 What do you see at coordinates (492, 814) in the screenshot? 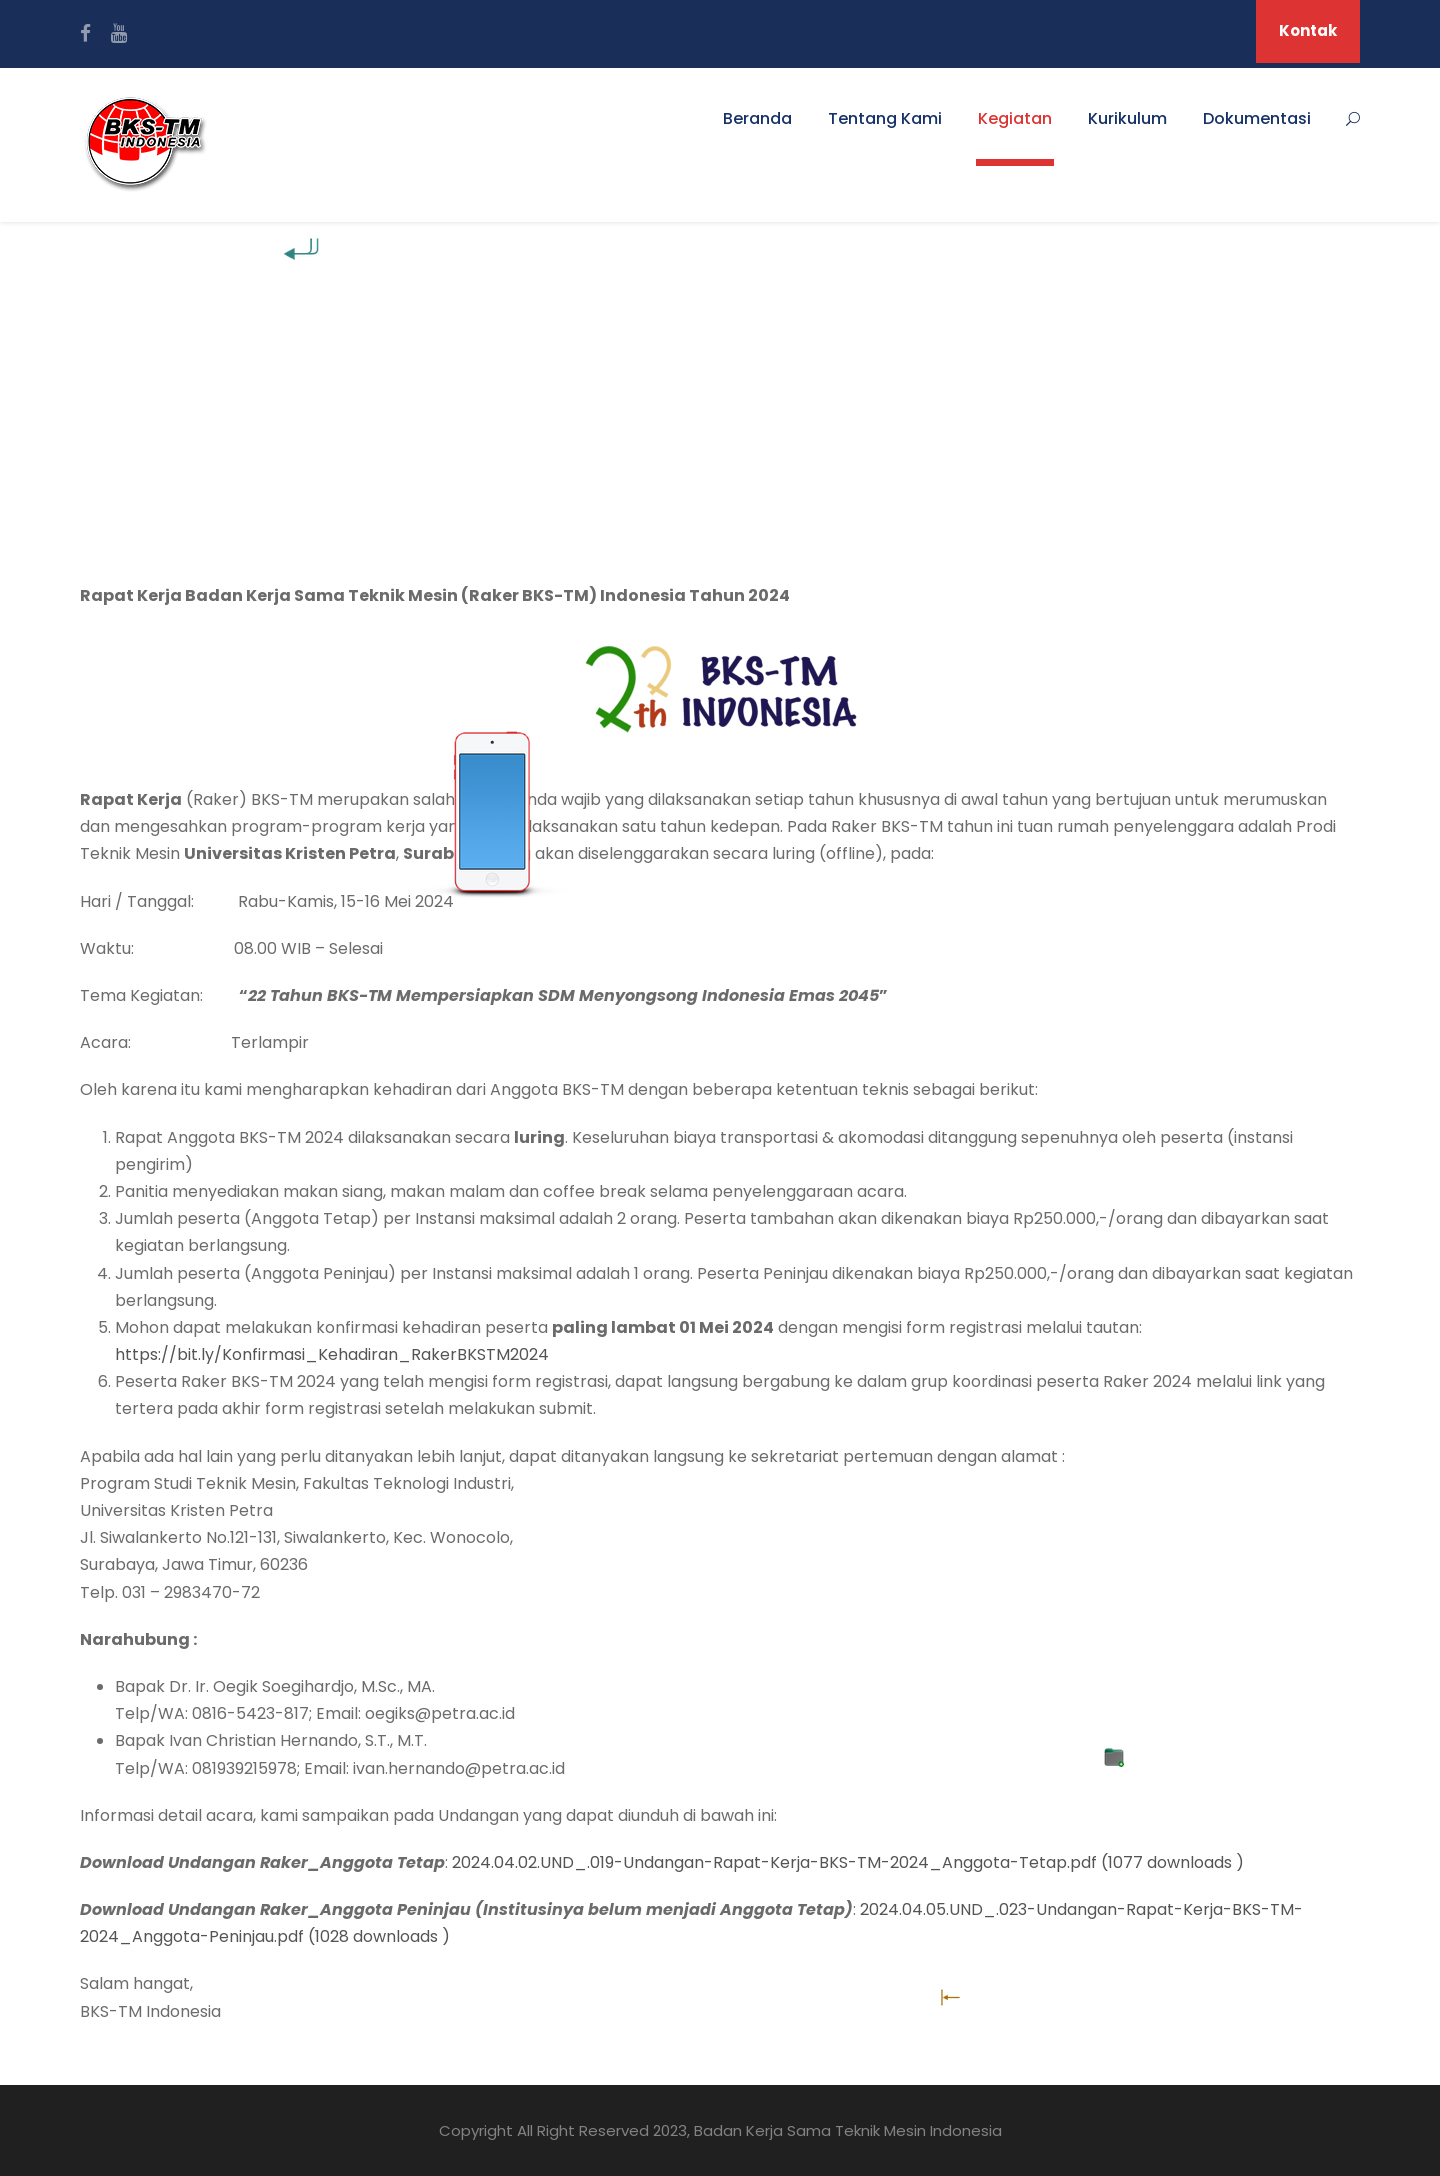
I see `iPod Touch device connected` at bounding box center [492, 814].